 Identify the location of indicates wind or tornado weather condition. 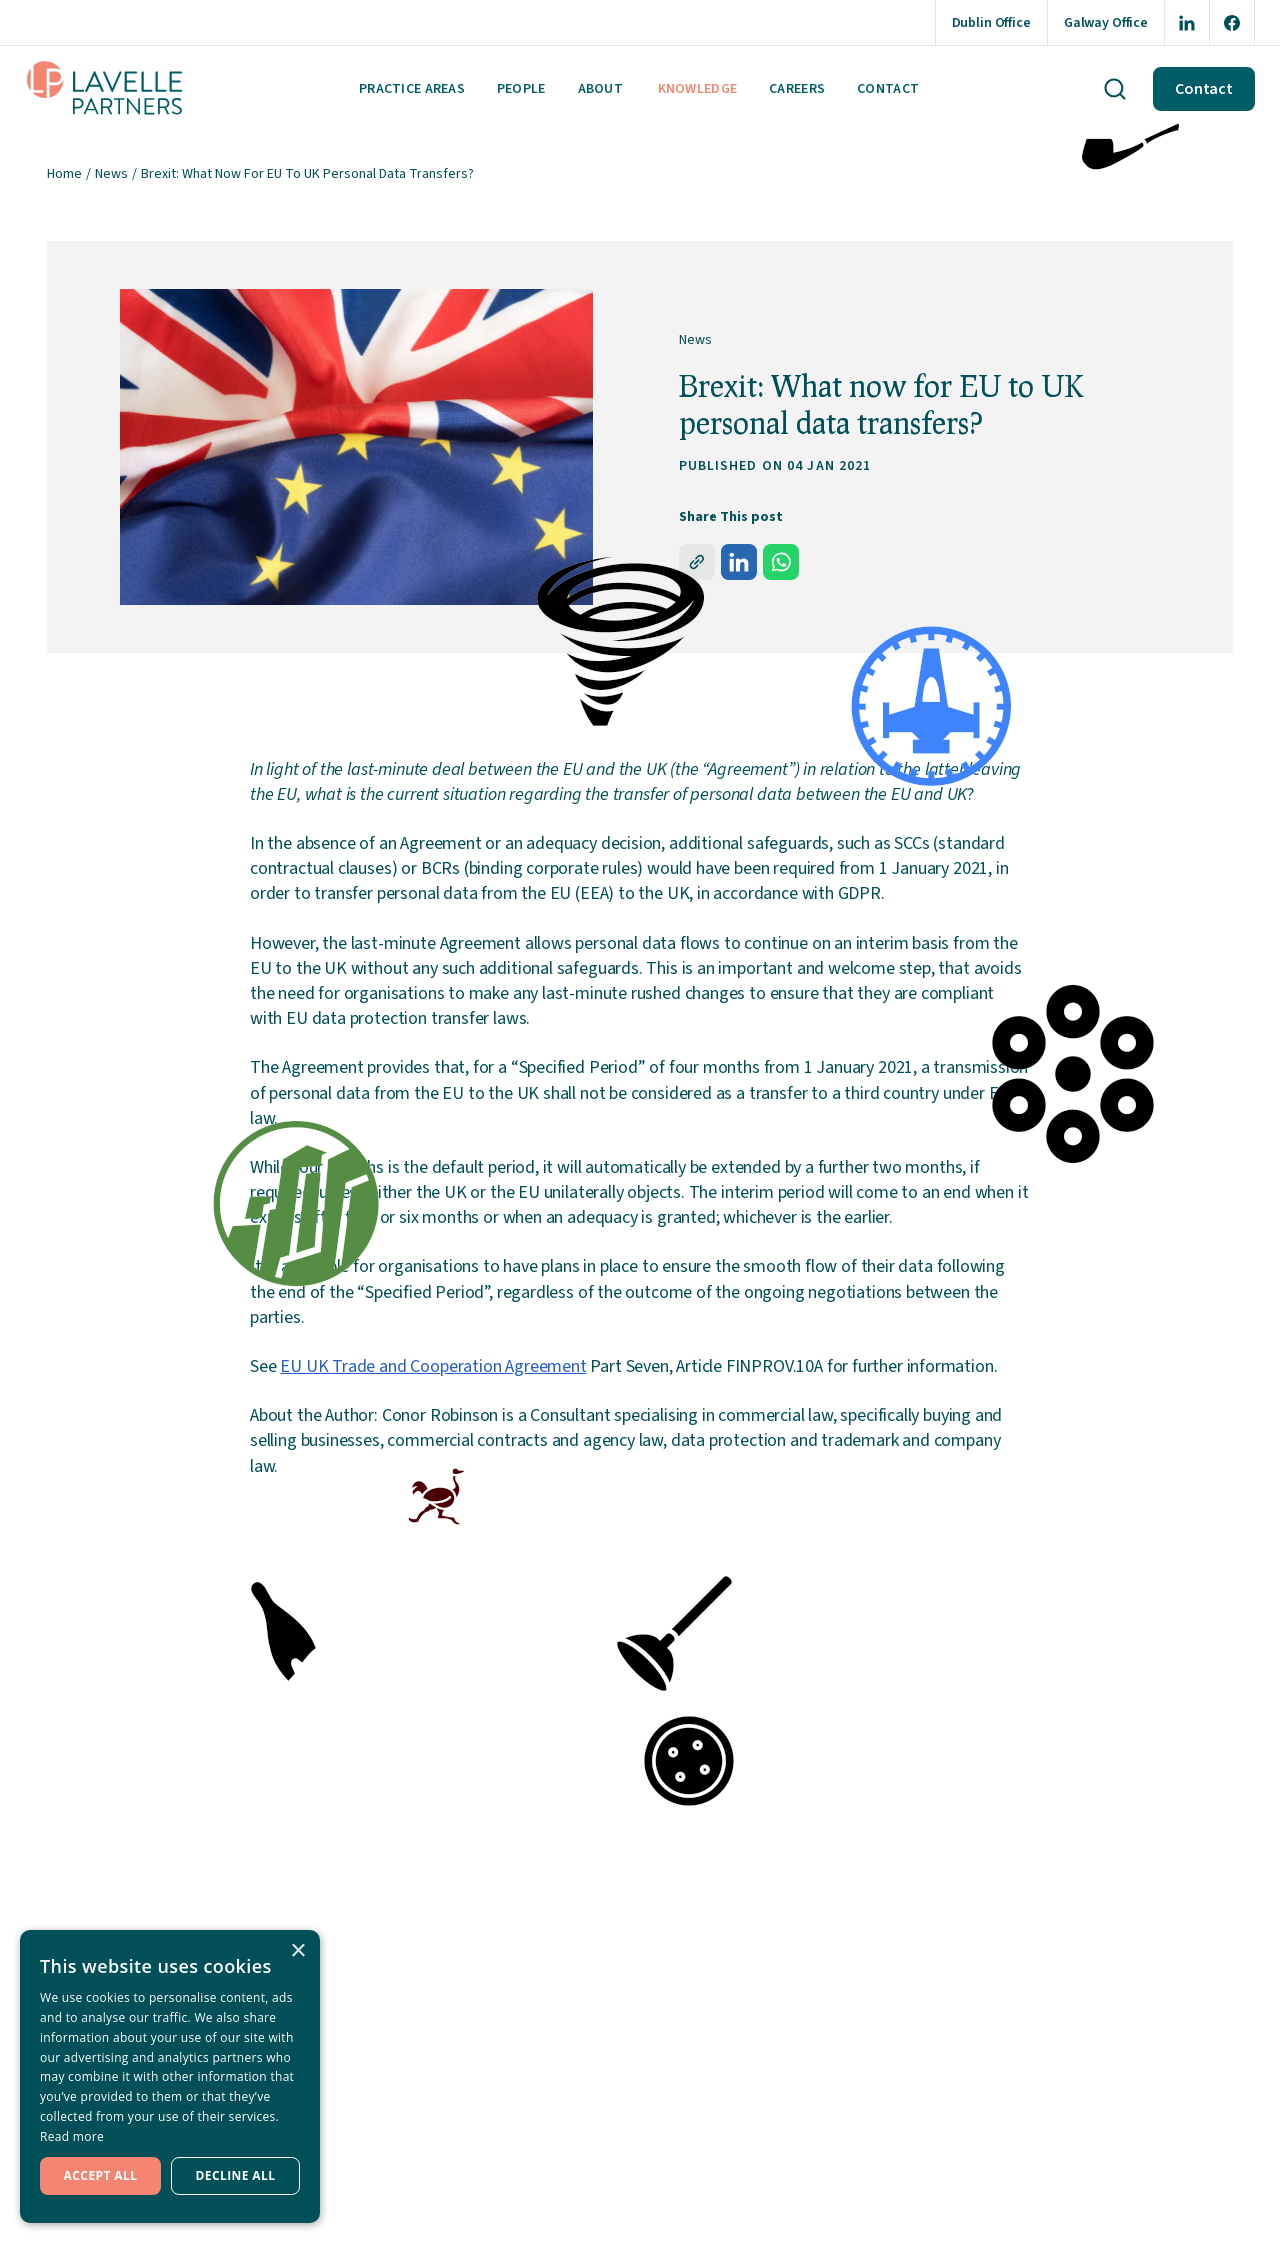
(621, 642).